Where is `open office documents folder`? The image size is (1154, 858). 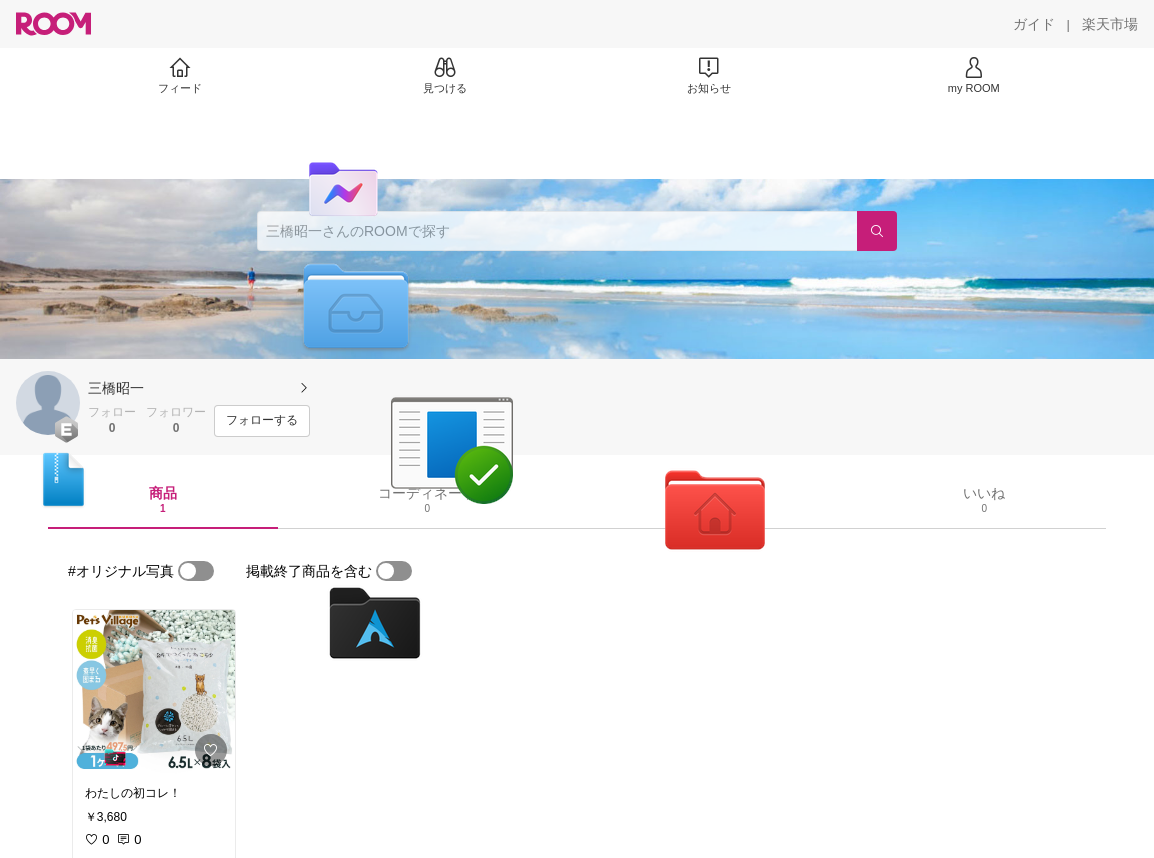 open office documents folder is located at coordinates (356, 306).